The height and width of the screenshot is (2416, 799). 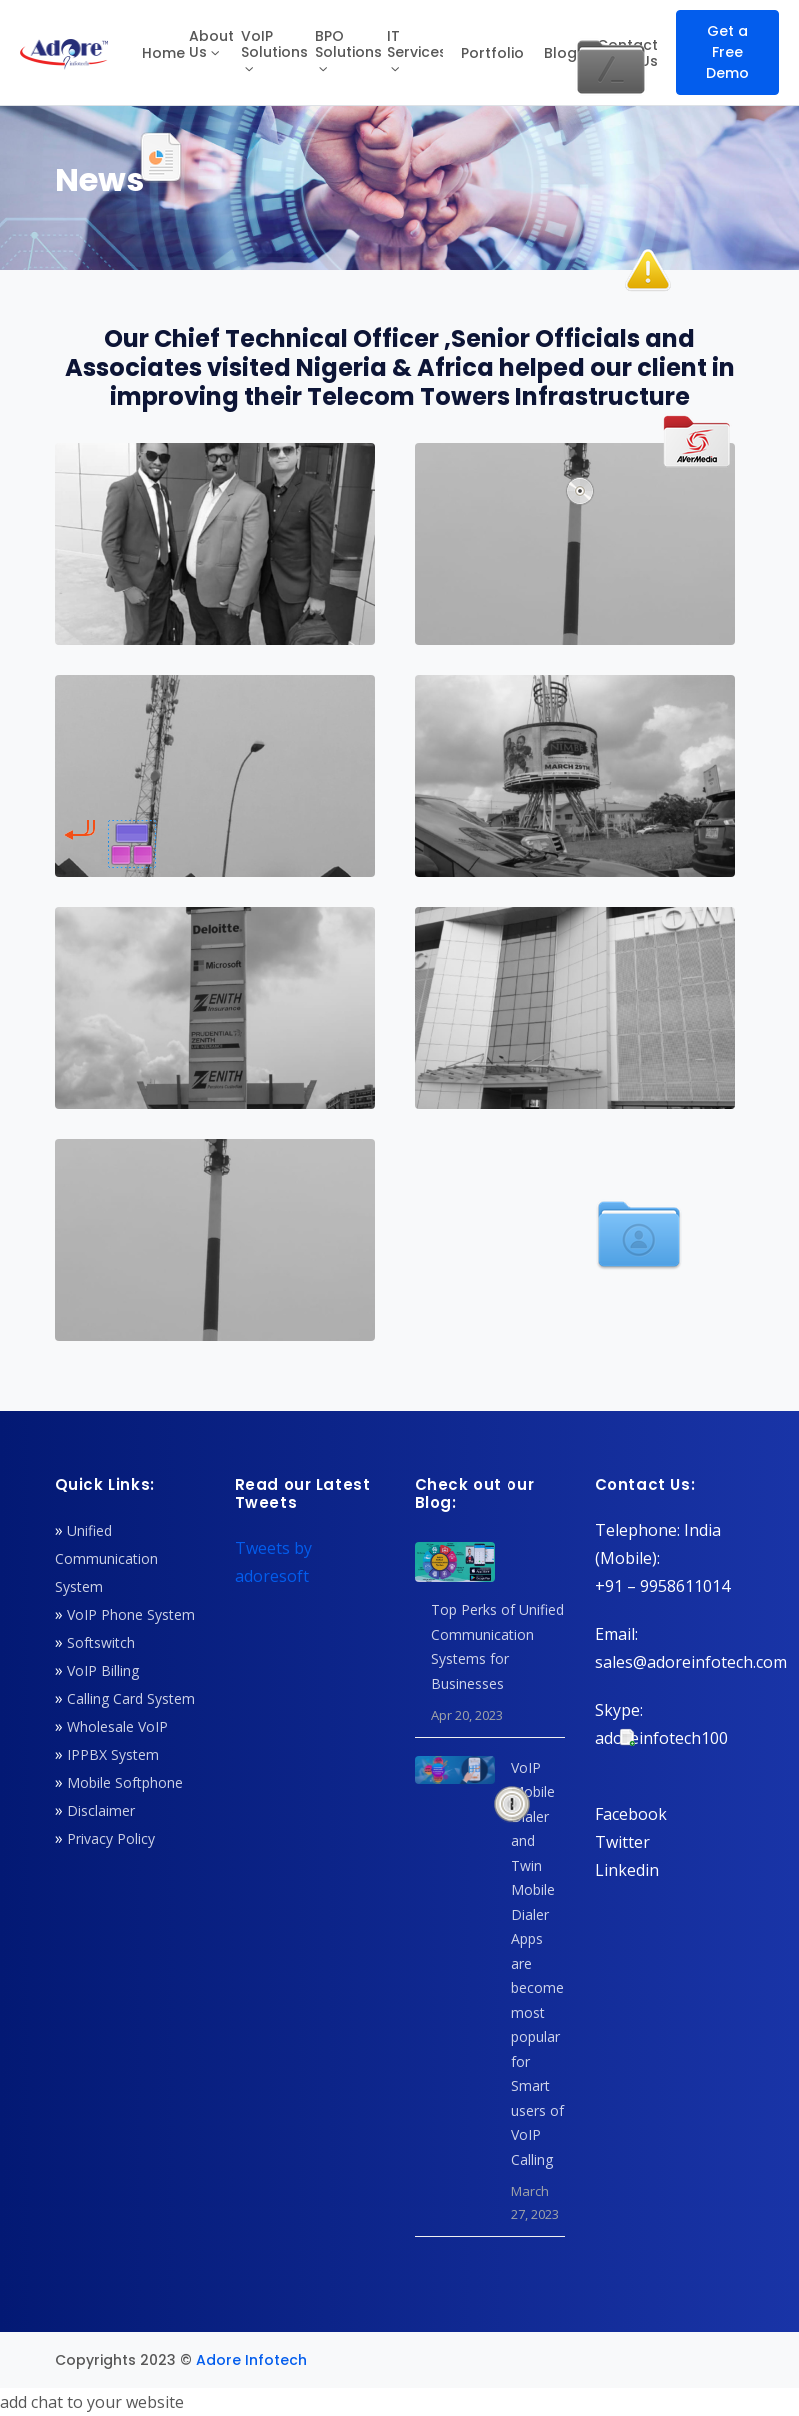 What do you see at coordinates (512, 1804) in the screenshot?
I see `open seahorse password and encryption key manager` at bounding box center [512, 1804].